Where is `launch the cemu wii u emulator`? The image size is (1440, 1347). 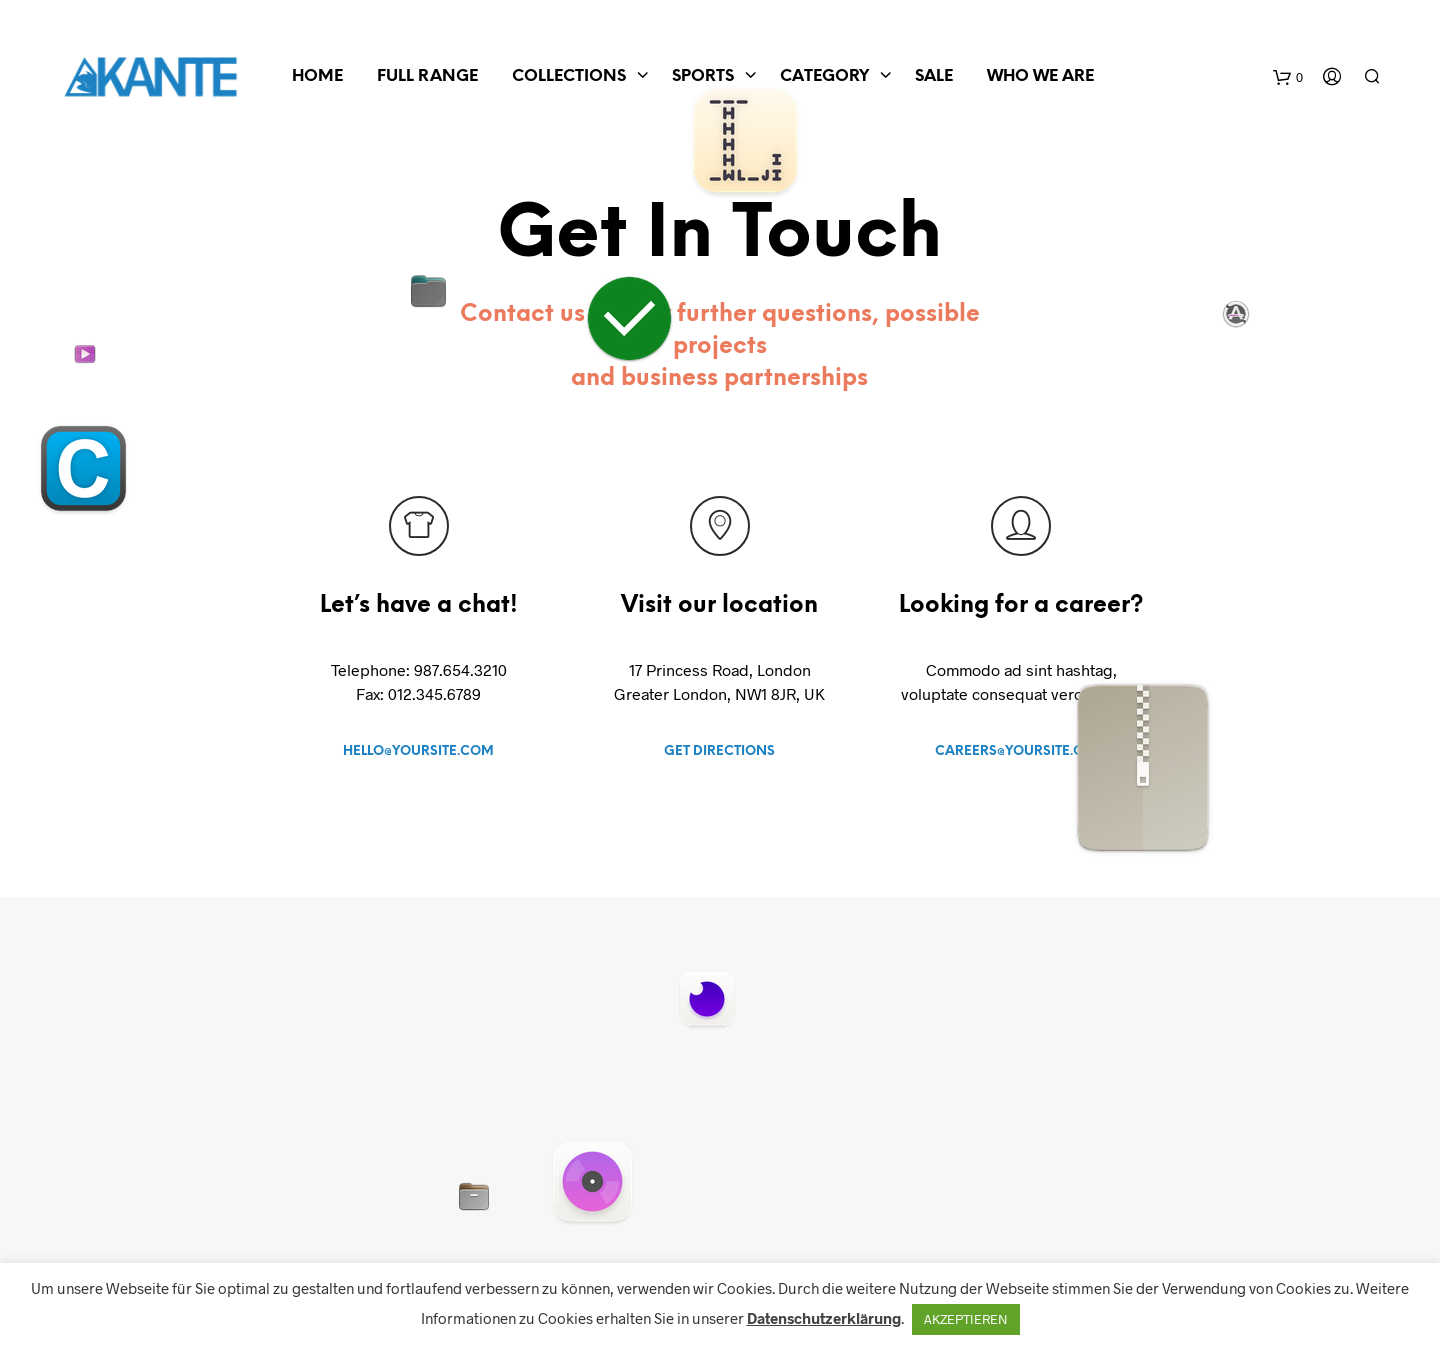
launch the cemu wii u emulator is located at coordinates (83, 468).